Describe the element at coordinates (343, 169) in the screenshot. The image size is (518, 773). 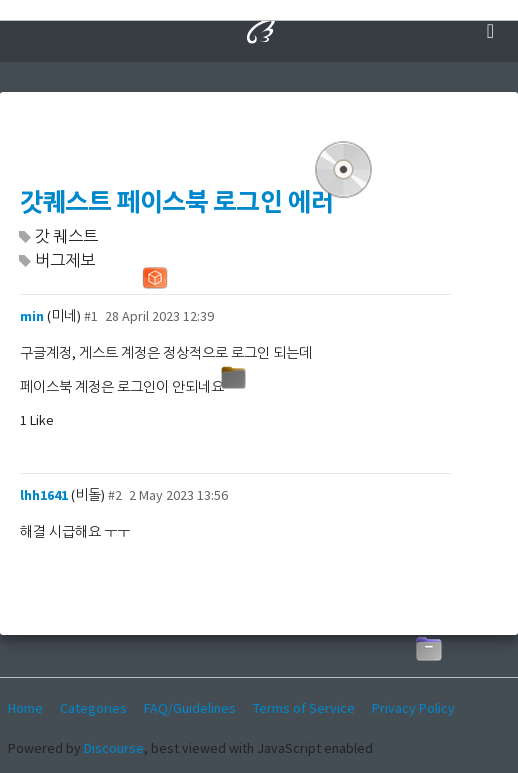
I see `indicates a rewritable CD-RW disc` at that location.